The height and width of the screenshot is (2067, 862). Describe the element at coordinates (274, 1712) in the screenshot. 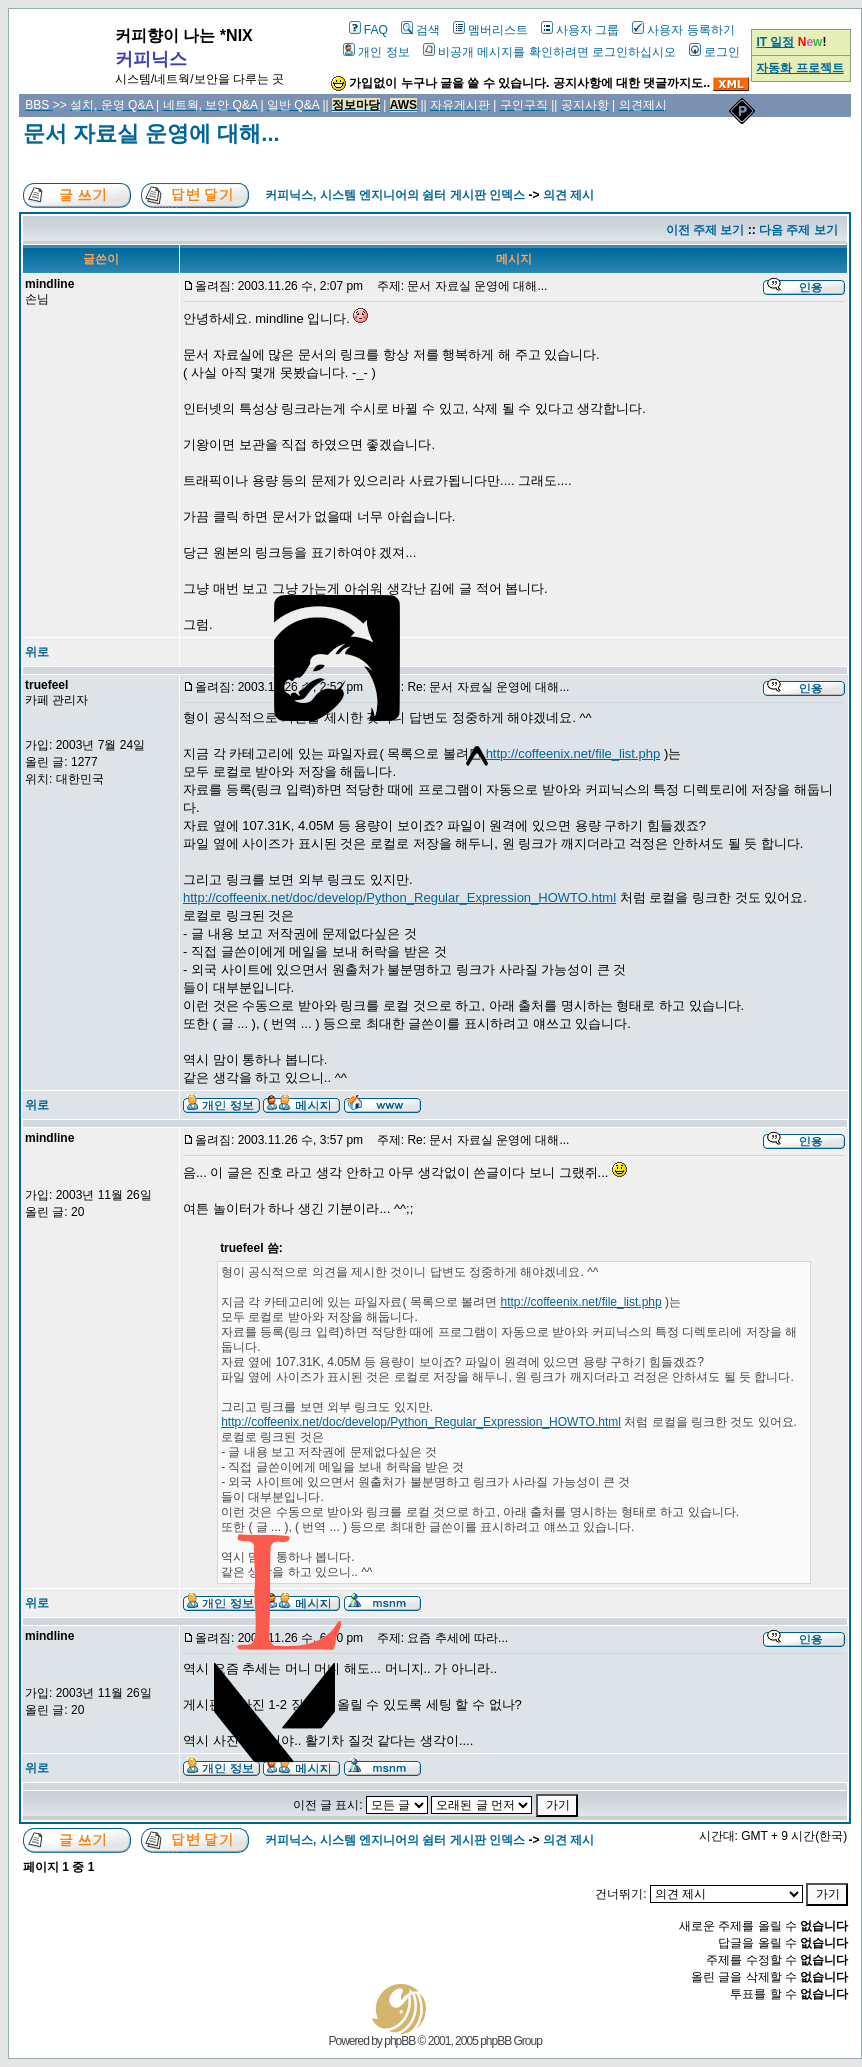

I see `launch valorant game` at that location.